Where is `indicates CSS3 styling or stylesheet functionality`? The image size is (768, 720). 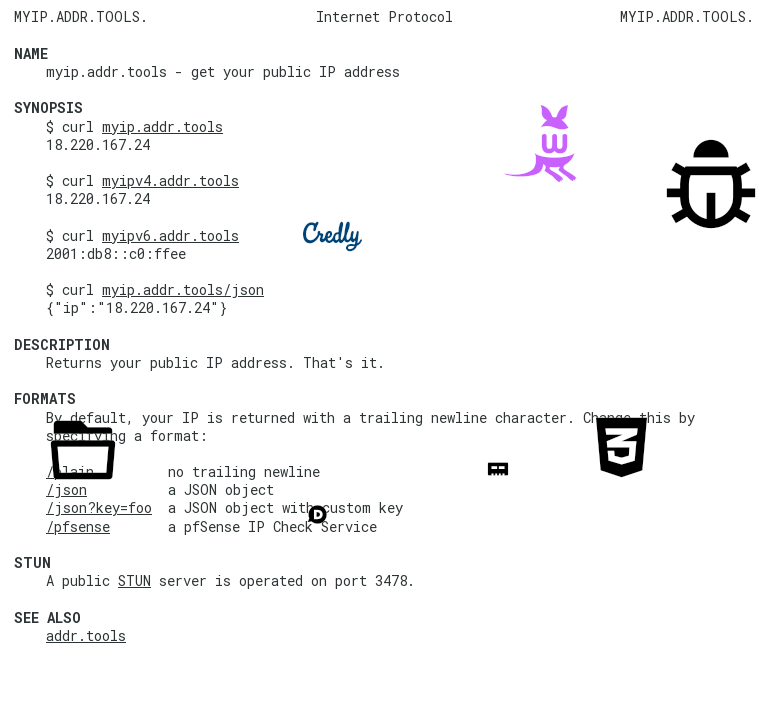 indicates CSS3 styling or stylesheet functionality is located at coordinates (621, 447).